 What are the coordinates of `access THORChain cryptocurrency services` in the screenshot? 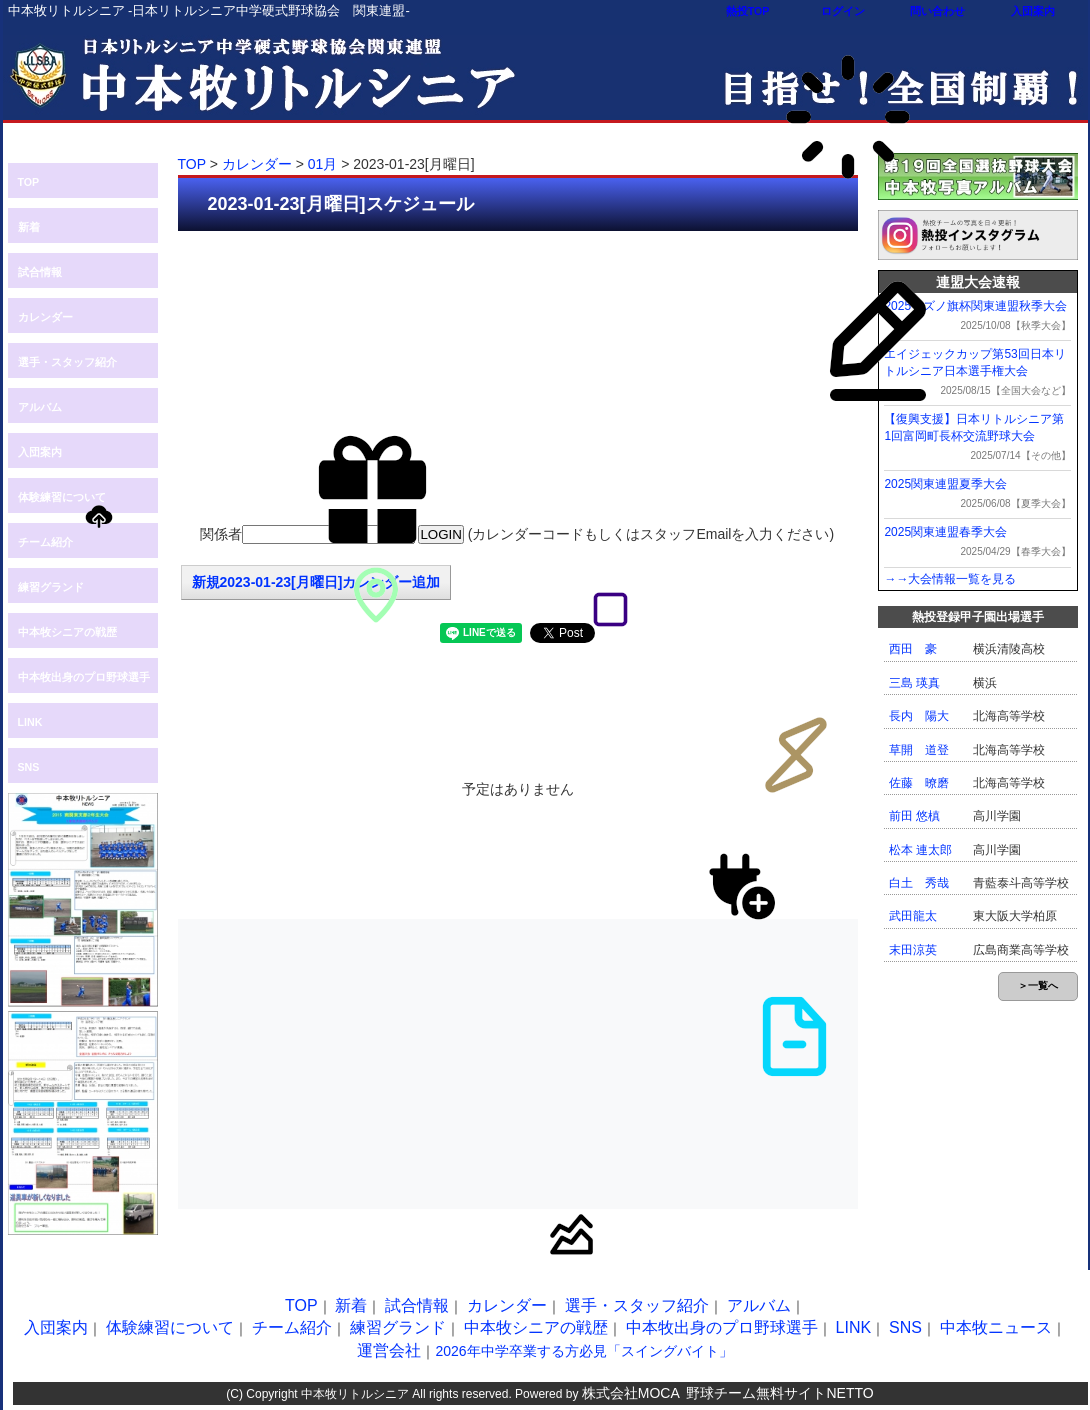 It's located at (796, 755).